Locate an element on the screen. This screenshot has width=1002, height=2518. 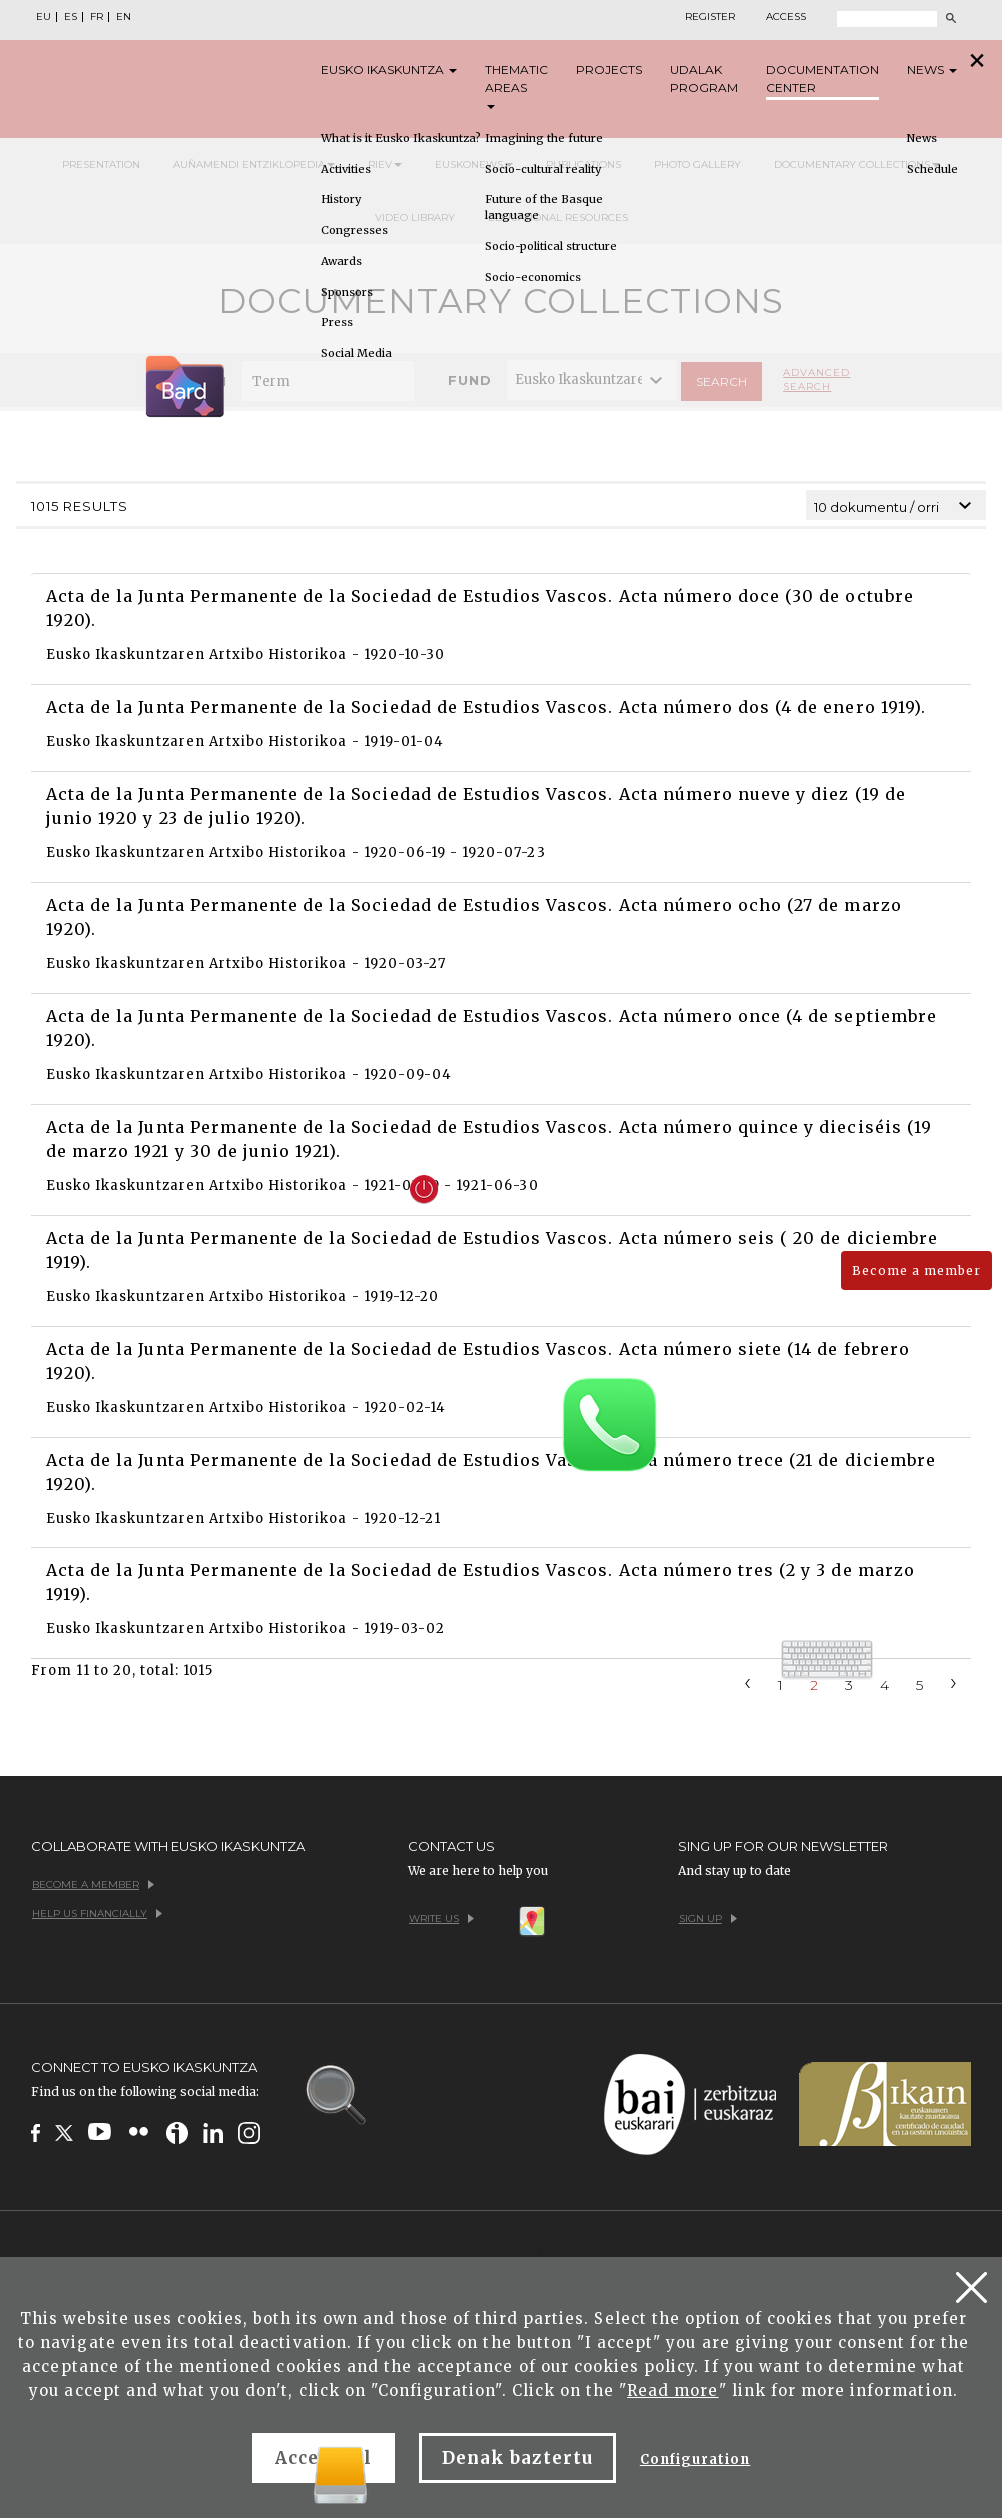
shut down the system is located at coordinates (424, 1189).